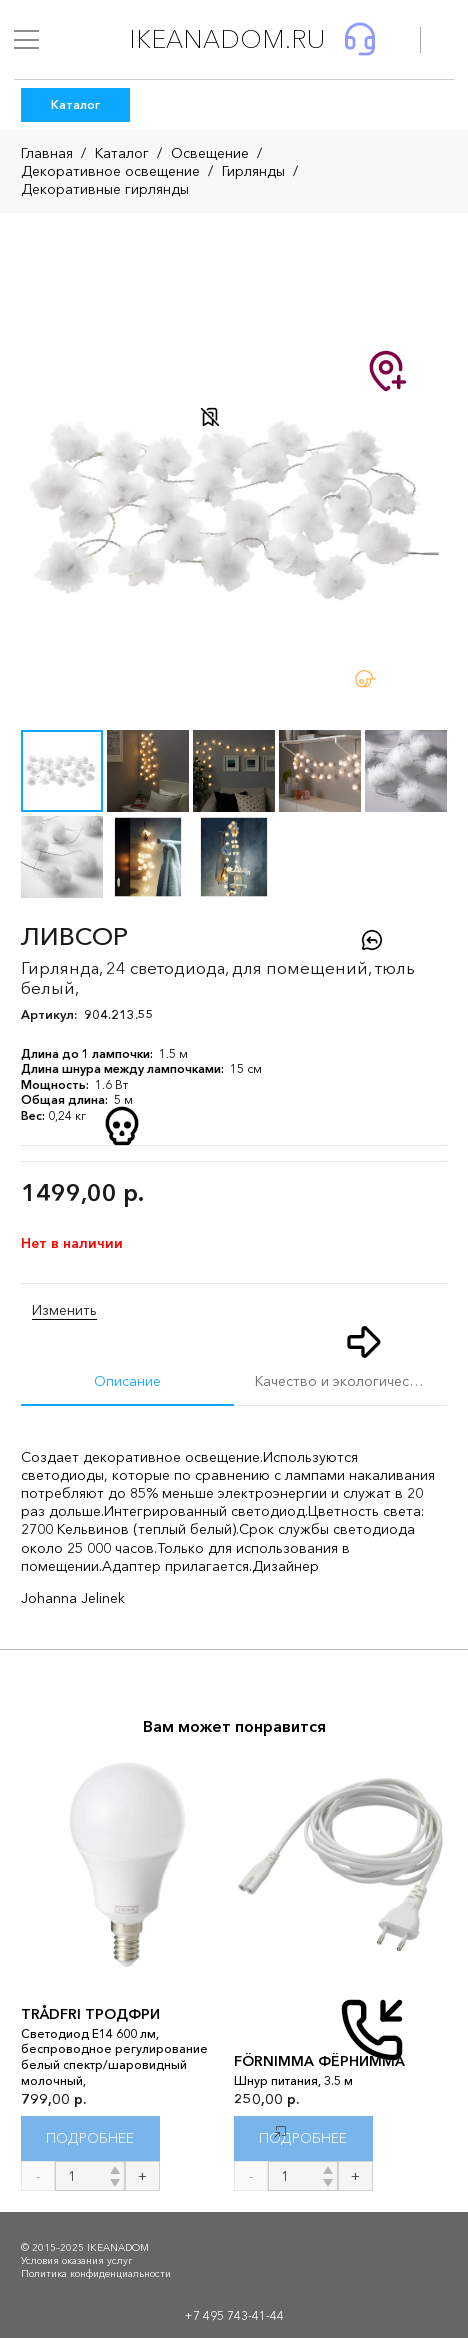 The width and height of the screenshot is (468, 2338). What do you see at coordinates (363, 1342) in the screenshot?
I see `navigate to the next item or step` at bounding box center [363, 1342].